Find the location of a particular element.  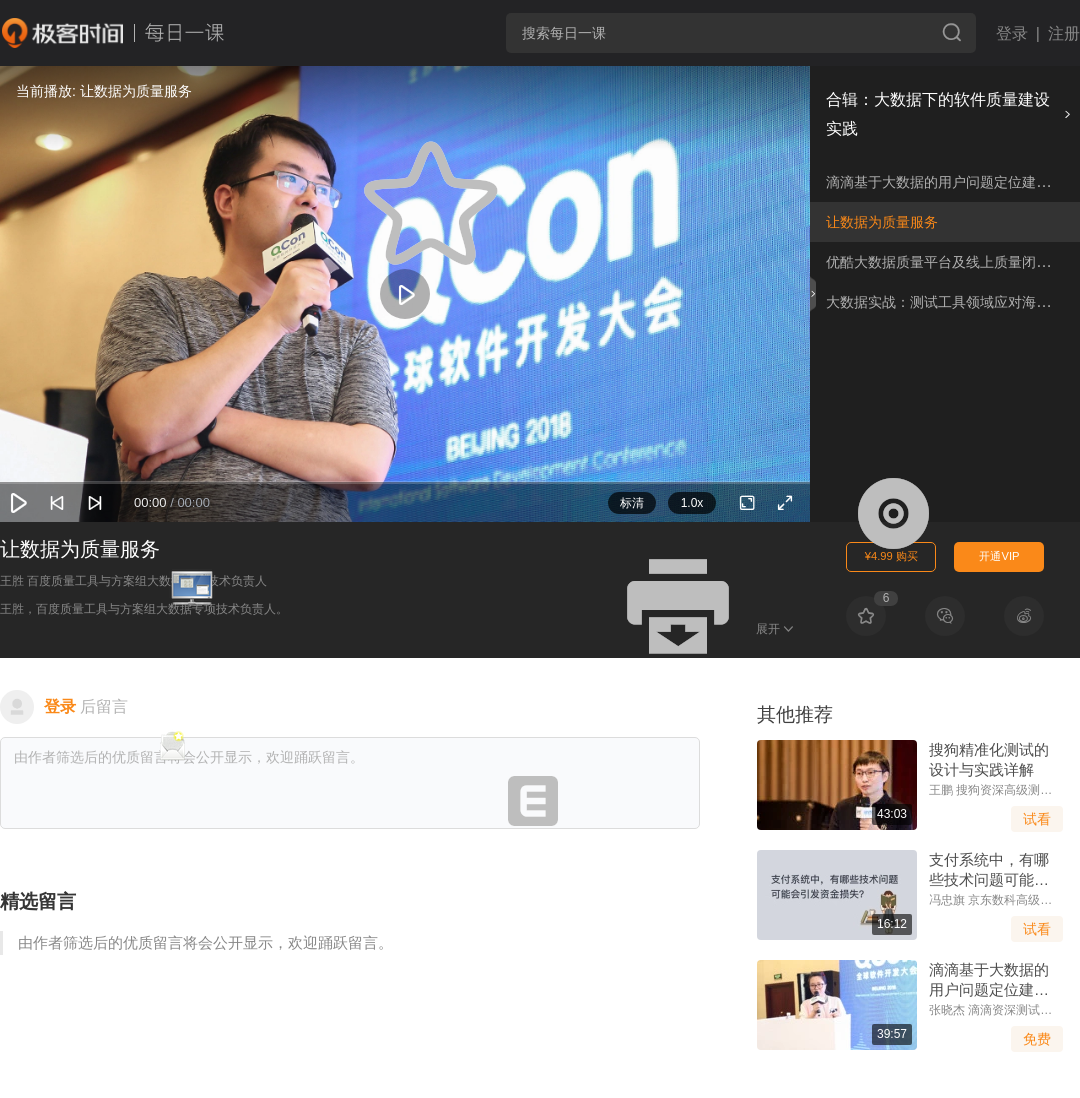

compose a new email message is located at coordinates (172, 746).